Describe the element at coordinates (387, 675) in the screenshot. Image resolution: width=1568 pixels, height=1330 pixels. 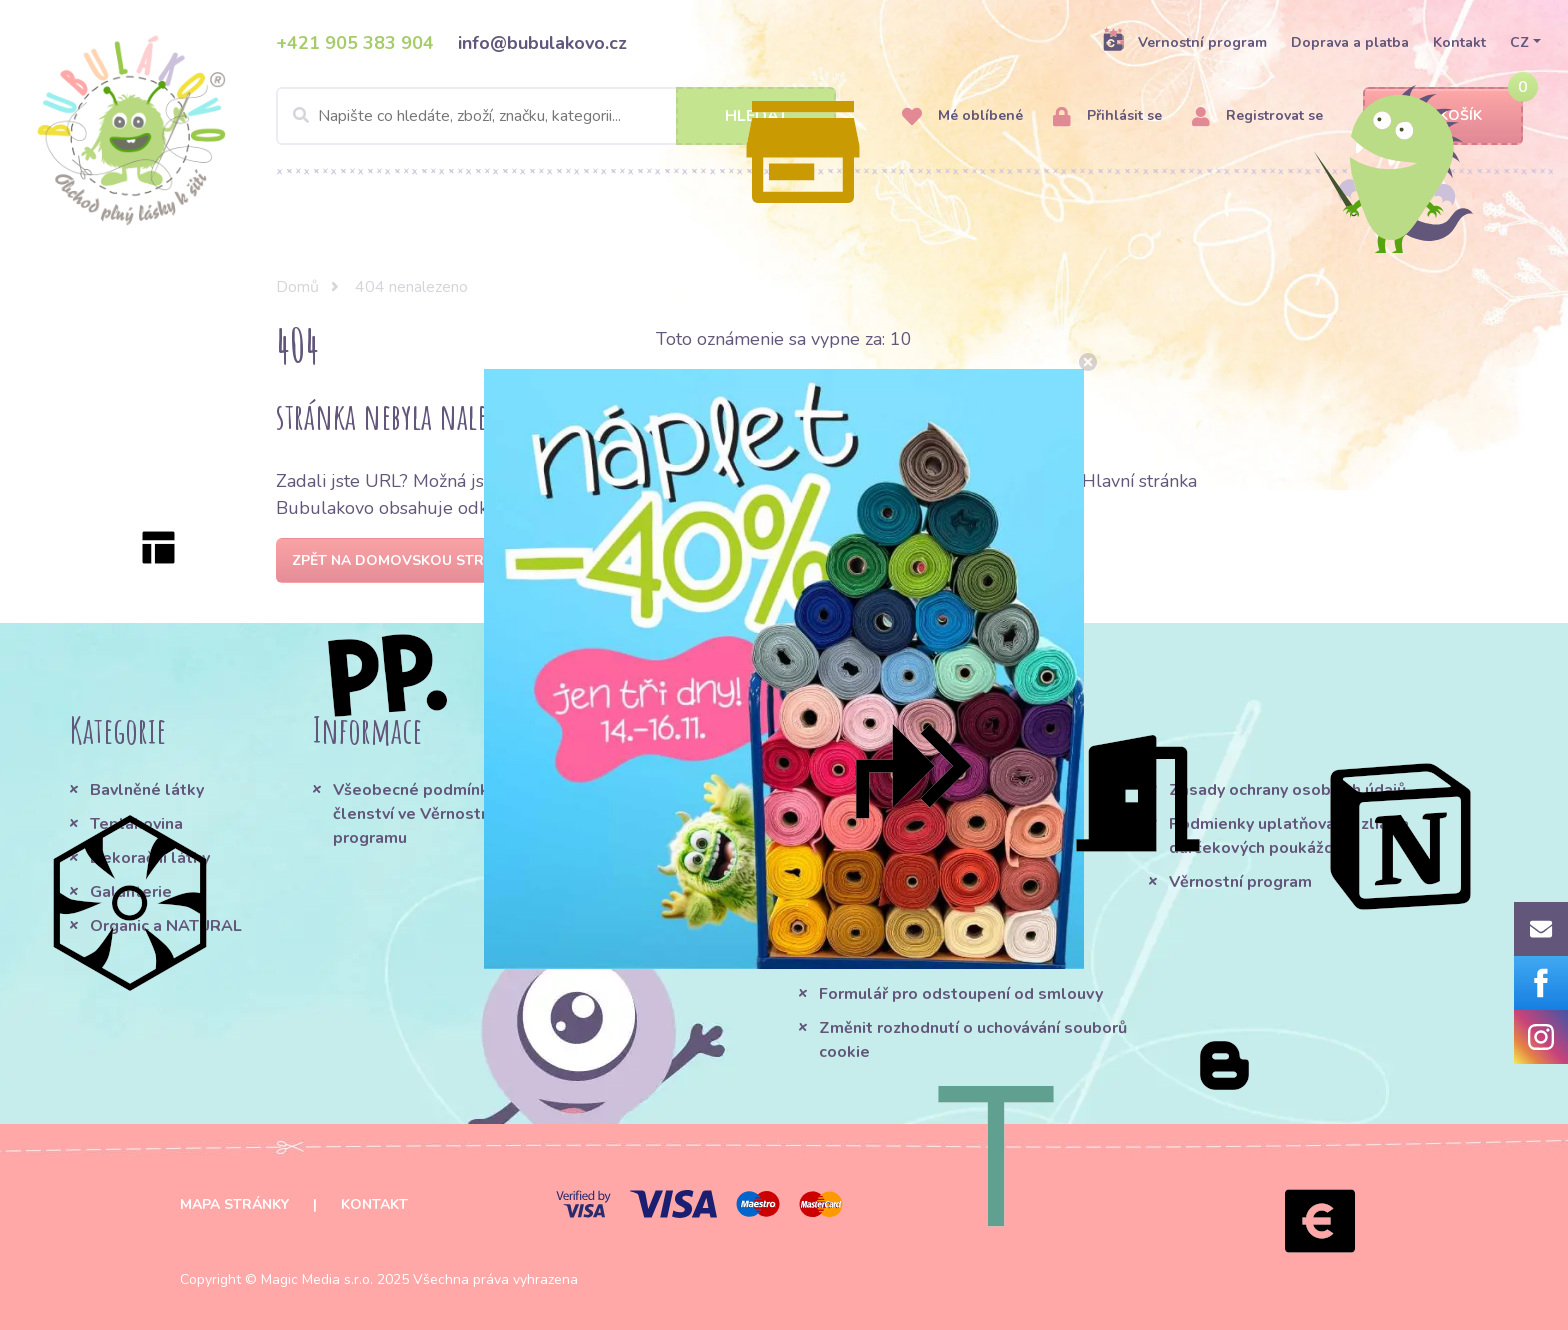
I see `paddy power logo - link to betting and gaming services` at that location.